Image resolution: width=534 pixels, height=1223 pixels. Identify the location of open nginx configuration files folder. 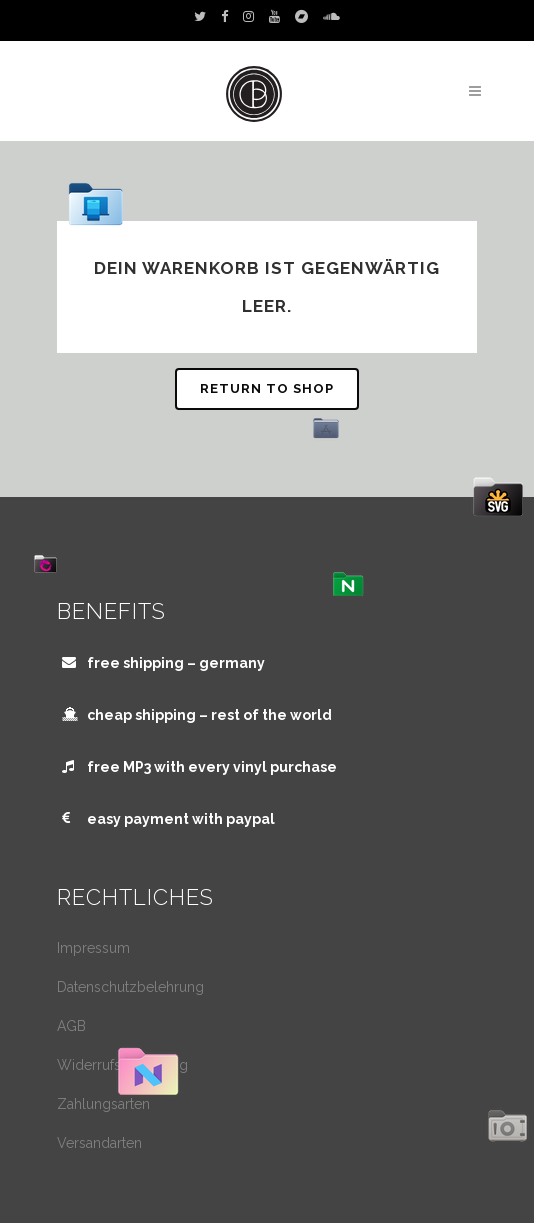
(348, 585).